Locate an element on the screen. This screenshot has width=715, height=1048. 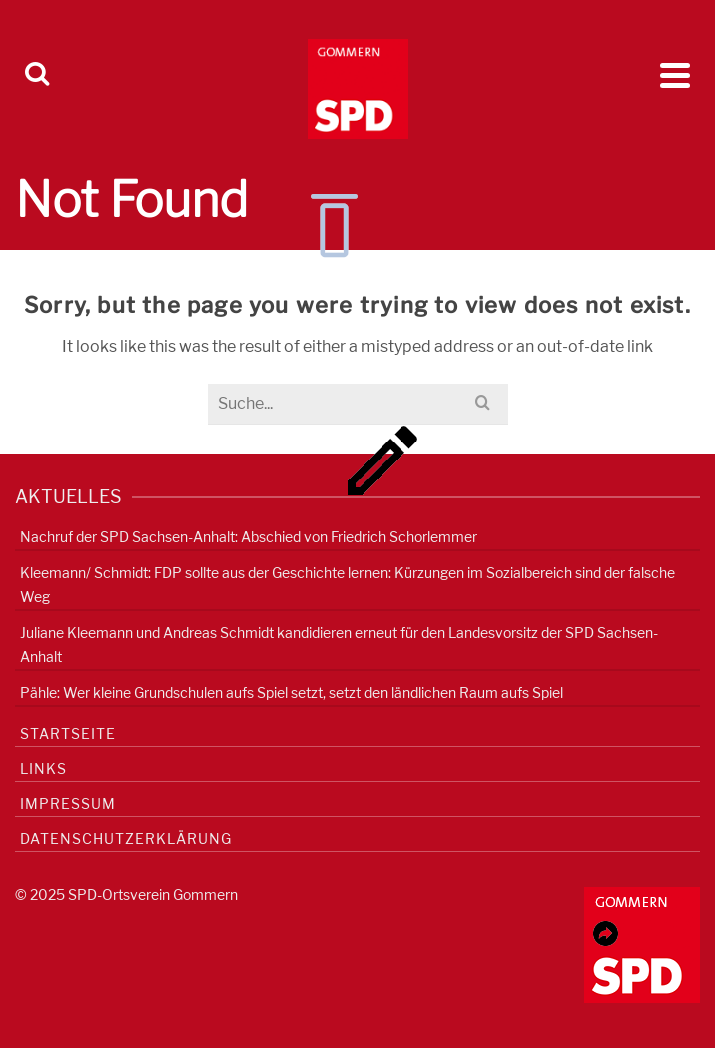
create or compose new content is located at coordinates (382, 460).